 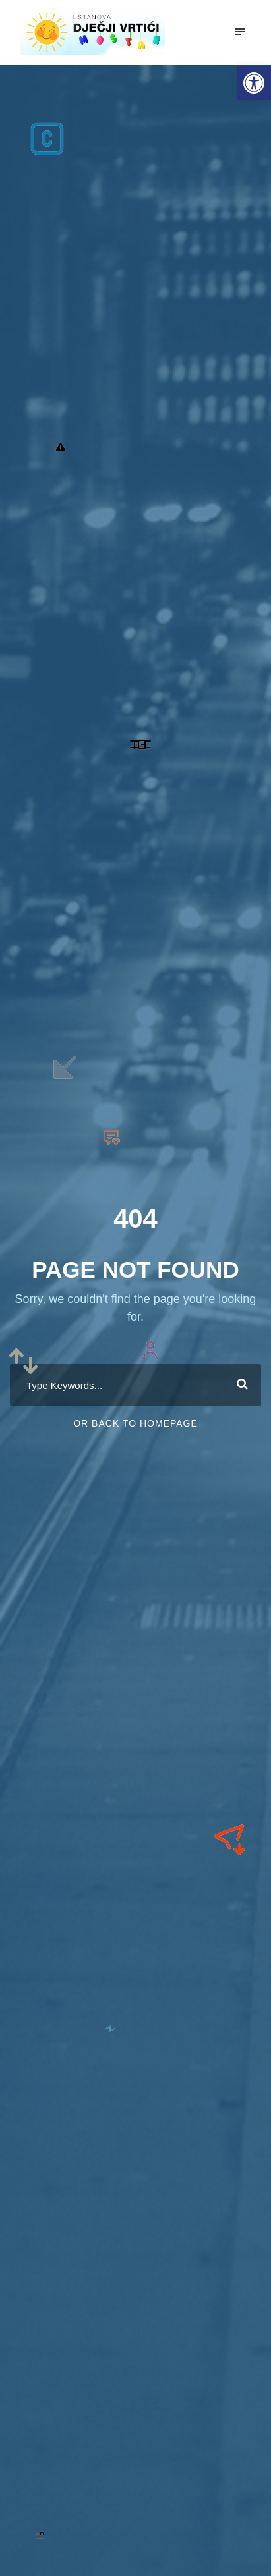 I want to click on view liked or favorited messages, so click(x=111, y=1137).